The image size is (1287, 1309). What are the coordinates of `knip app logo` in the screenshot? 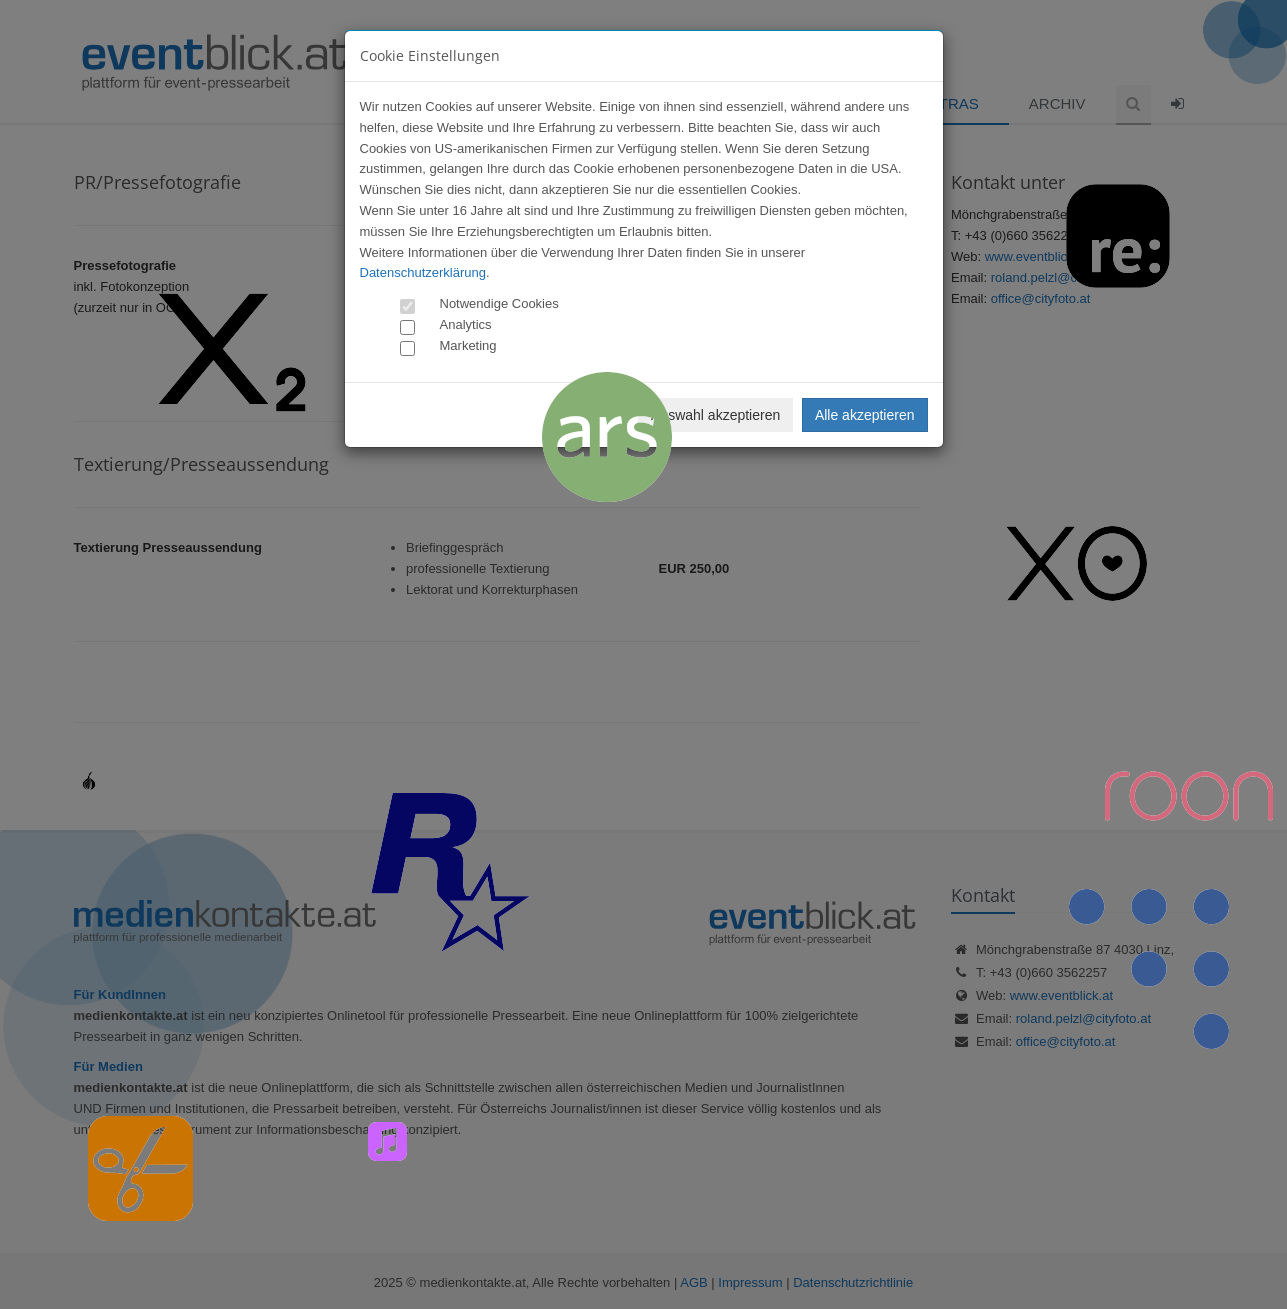 It's located at (140, 1168).